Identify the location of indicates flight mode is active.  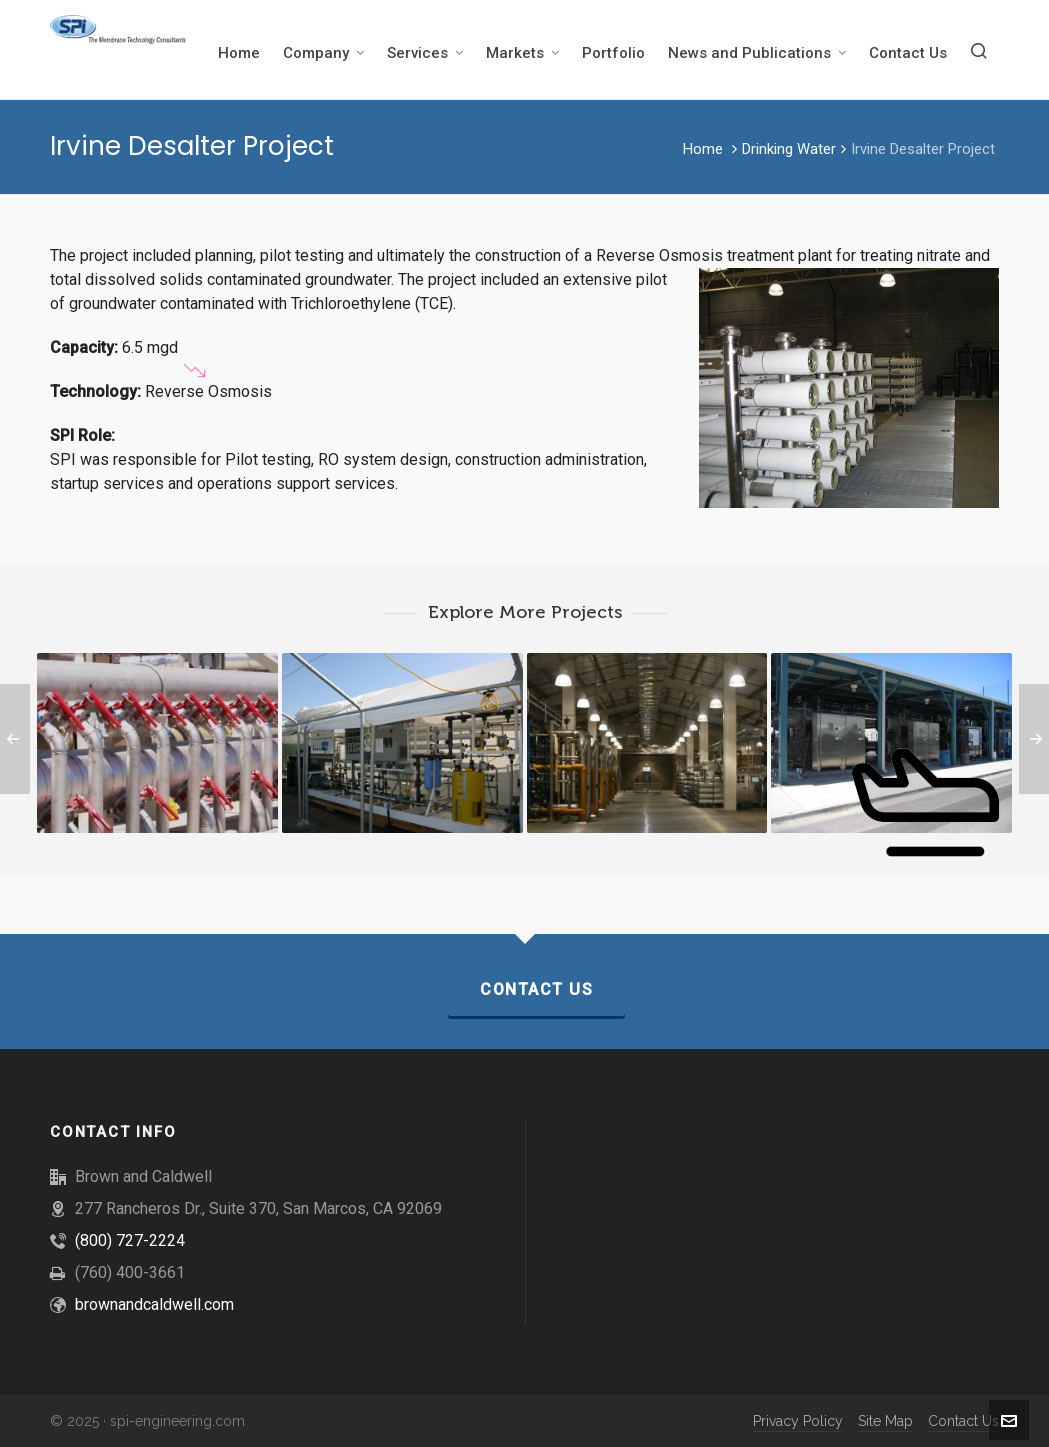
(925, 797).